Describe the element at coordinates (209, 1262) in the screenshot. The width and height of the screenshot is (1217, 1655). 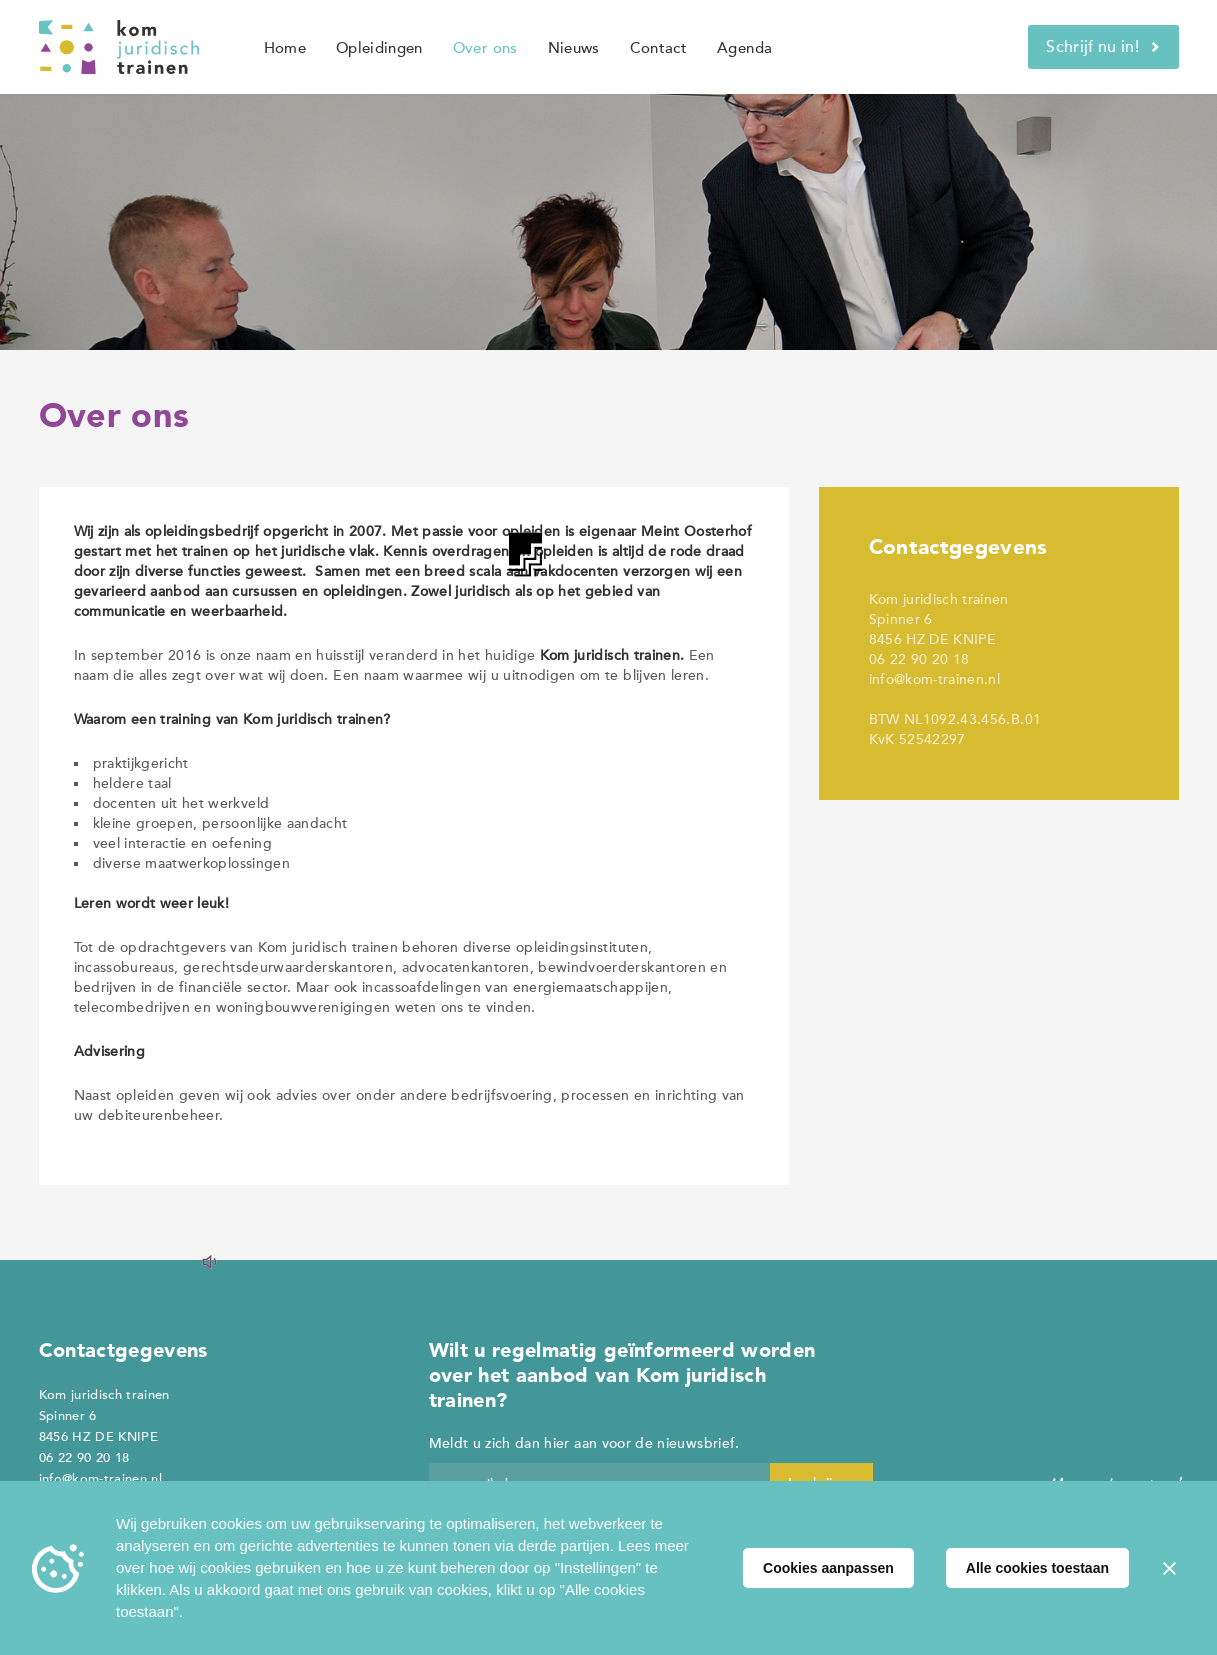
I see `decrease audio volume` at that location.